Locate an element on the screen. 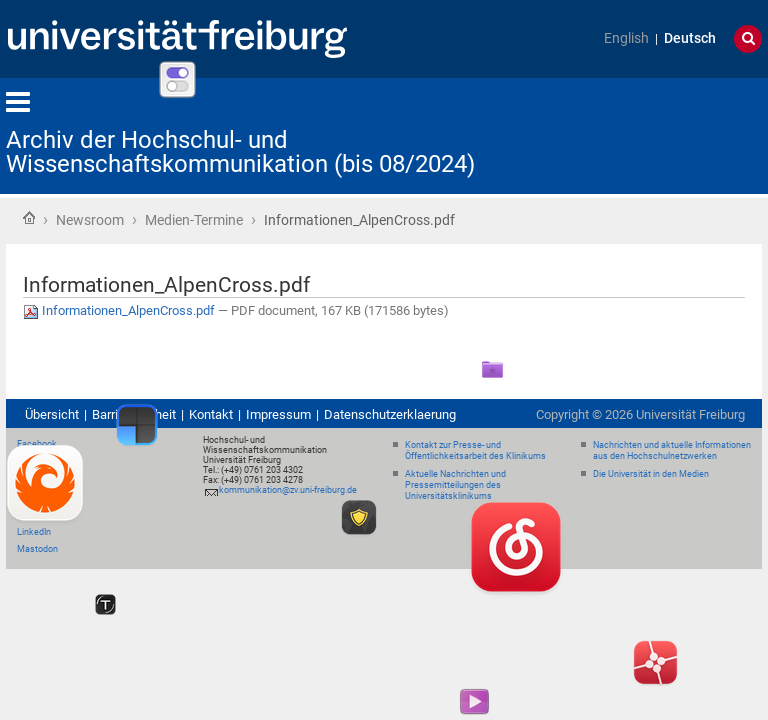  open system tweaks or customization settings is located at coordinates (177, 79).